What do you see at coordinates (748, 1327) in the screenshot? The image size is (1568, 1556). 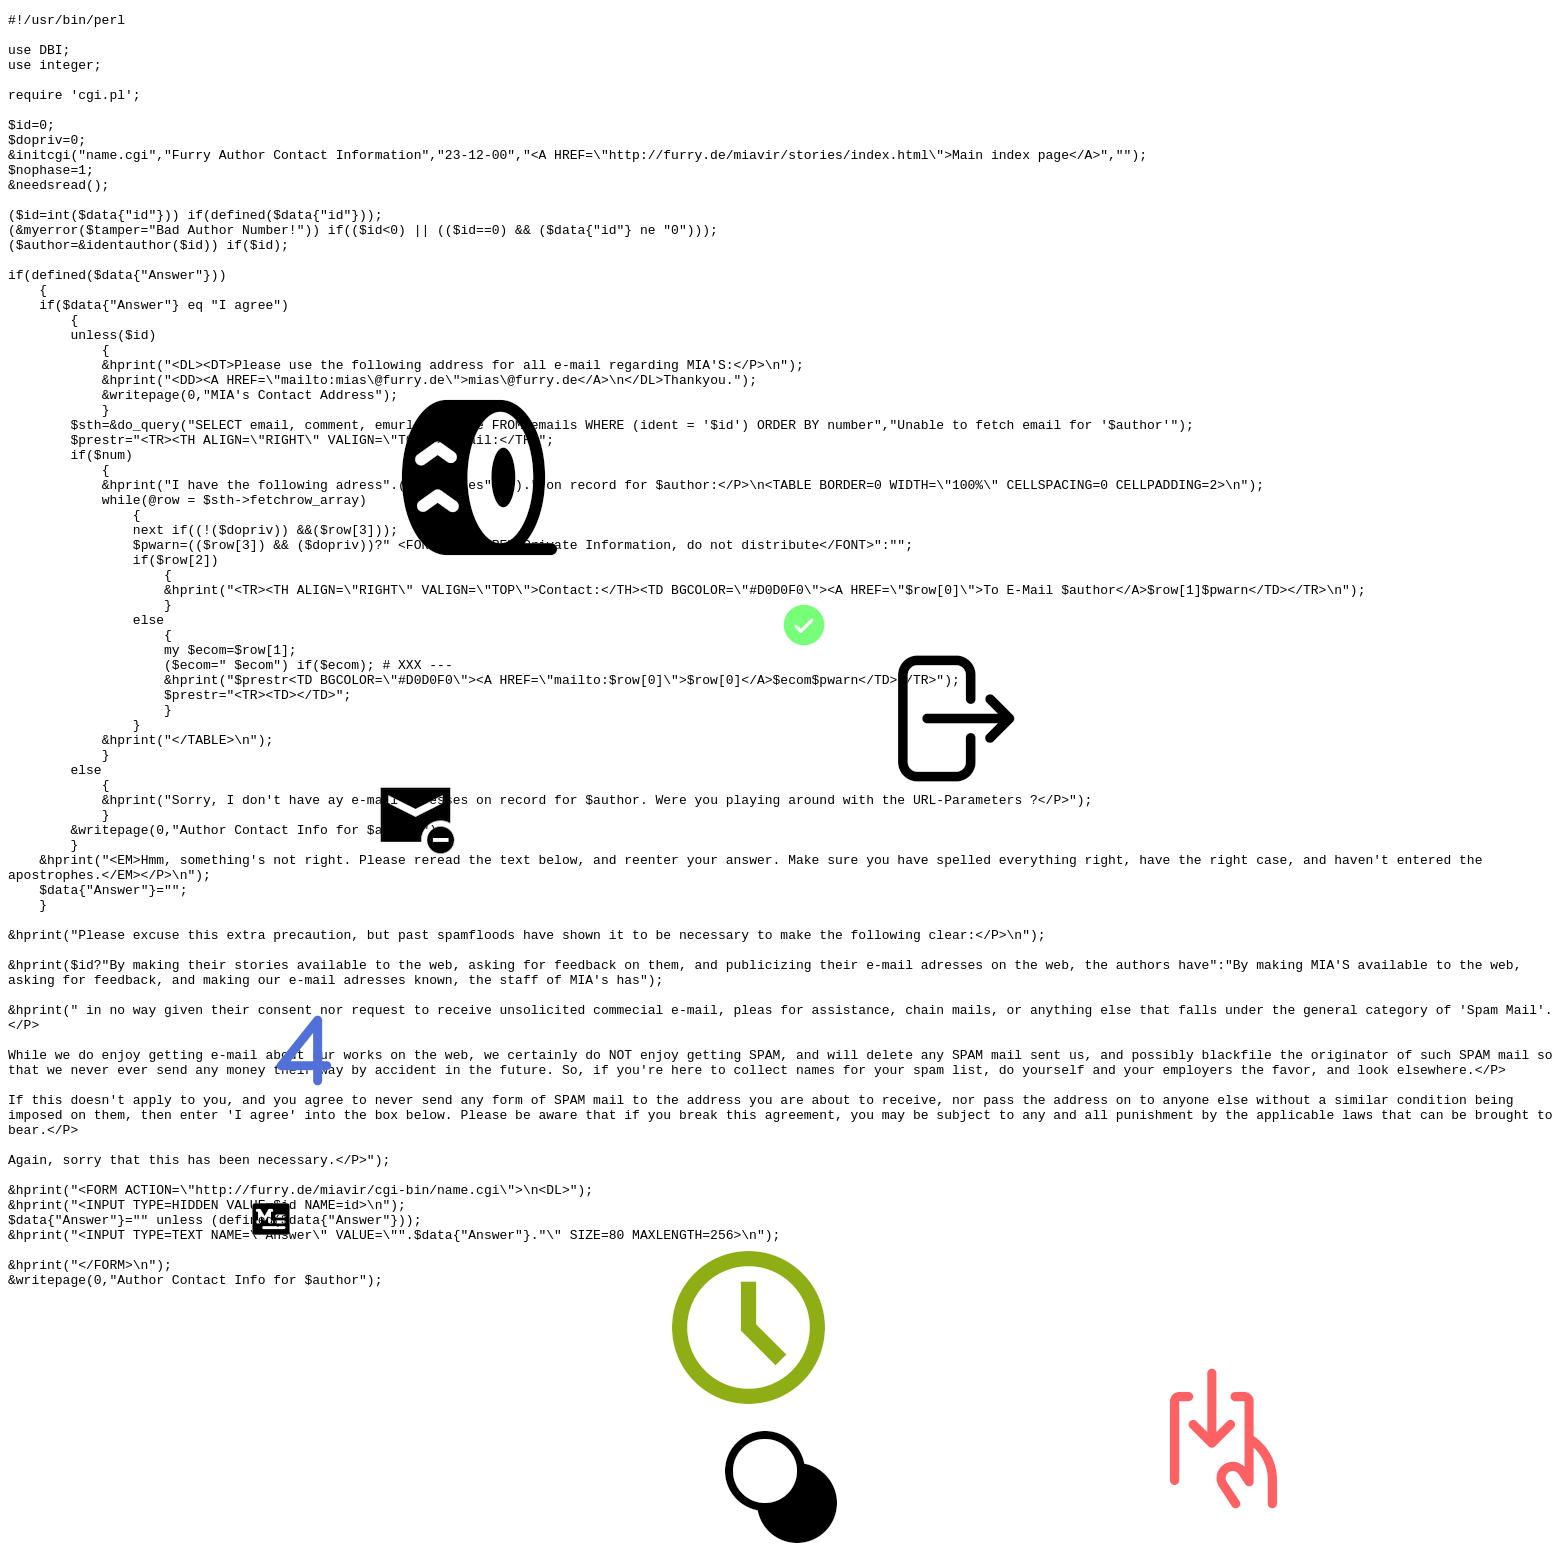 I see `view current time` at bounding box center [748, 1327].